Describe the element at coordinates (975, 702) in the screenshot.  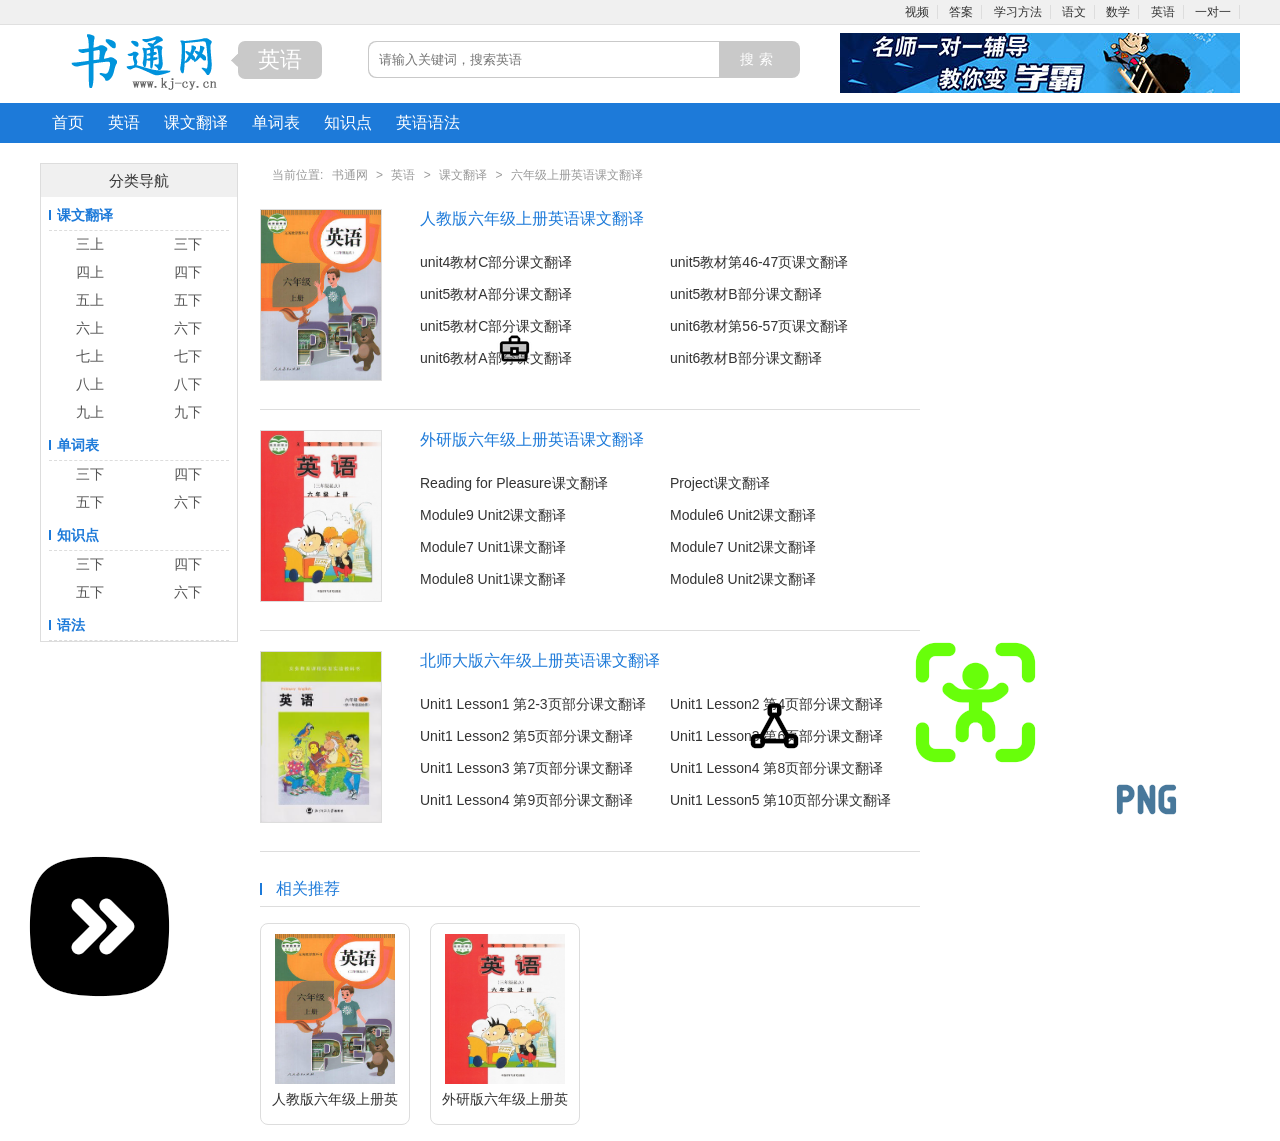
I see `scan or detect body position` at that location.